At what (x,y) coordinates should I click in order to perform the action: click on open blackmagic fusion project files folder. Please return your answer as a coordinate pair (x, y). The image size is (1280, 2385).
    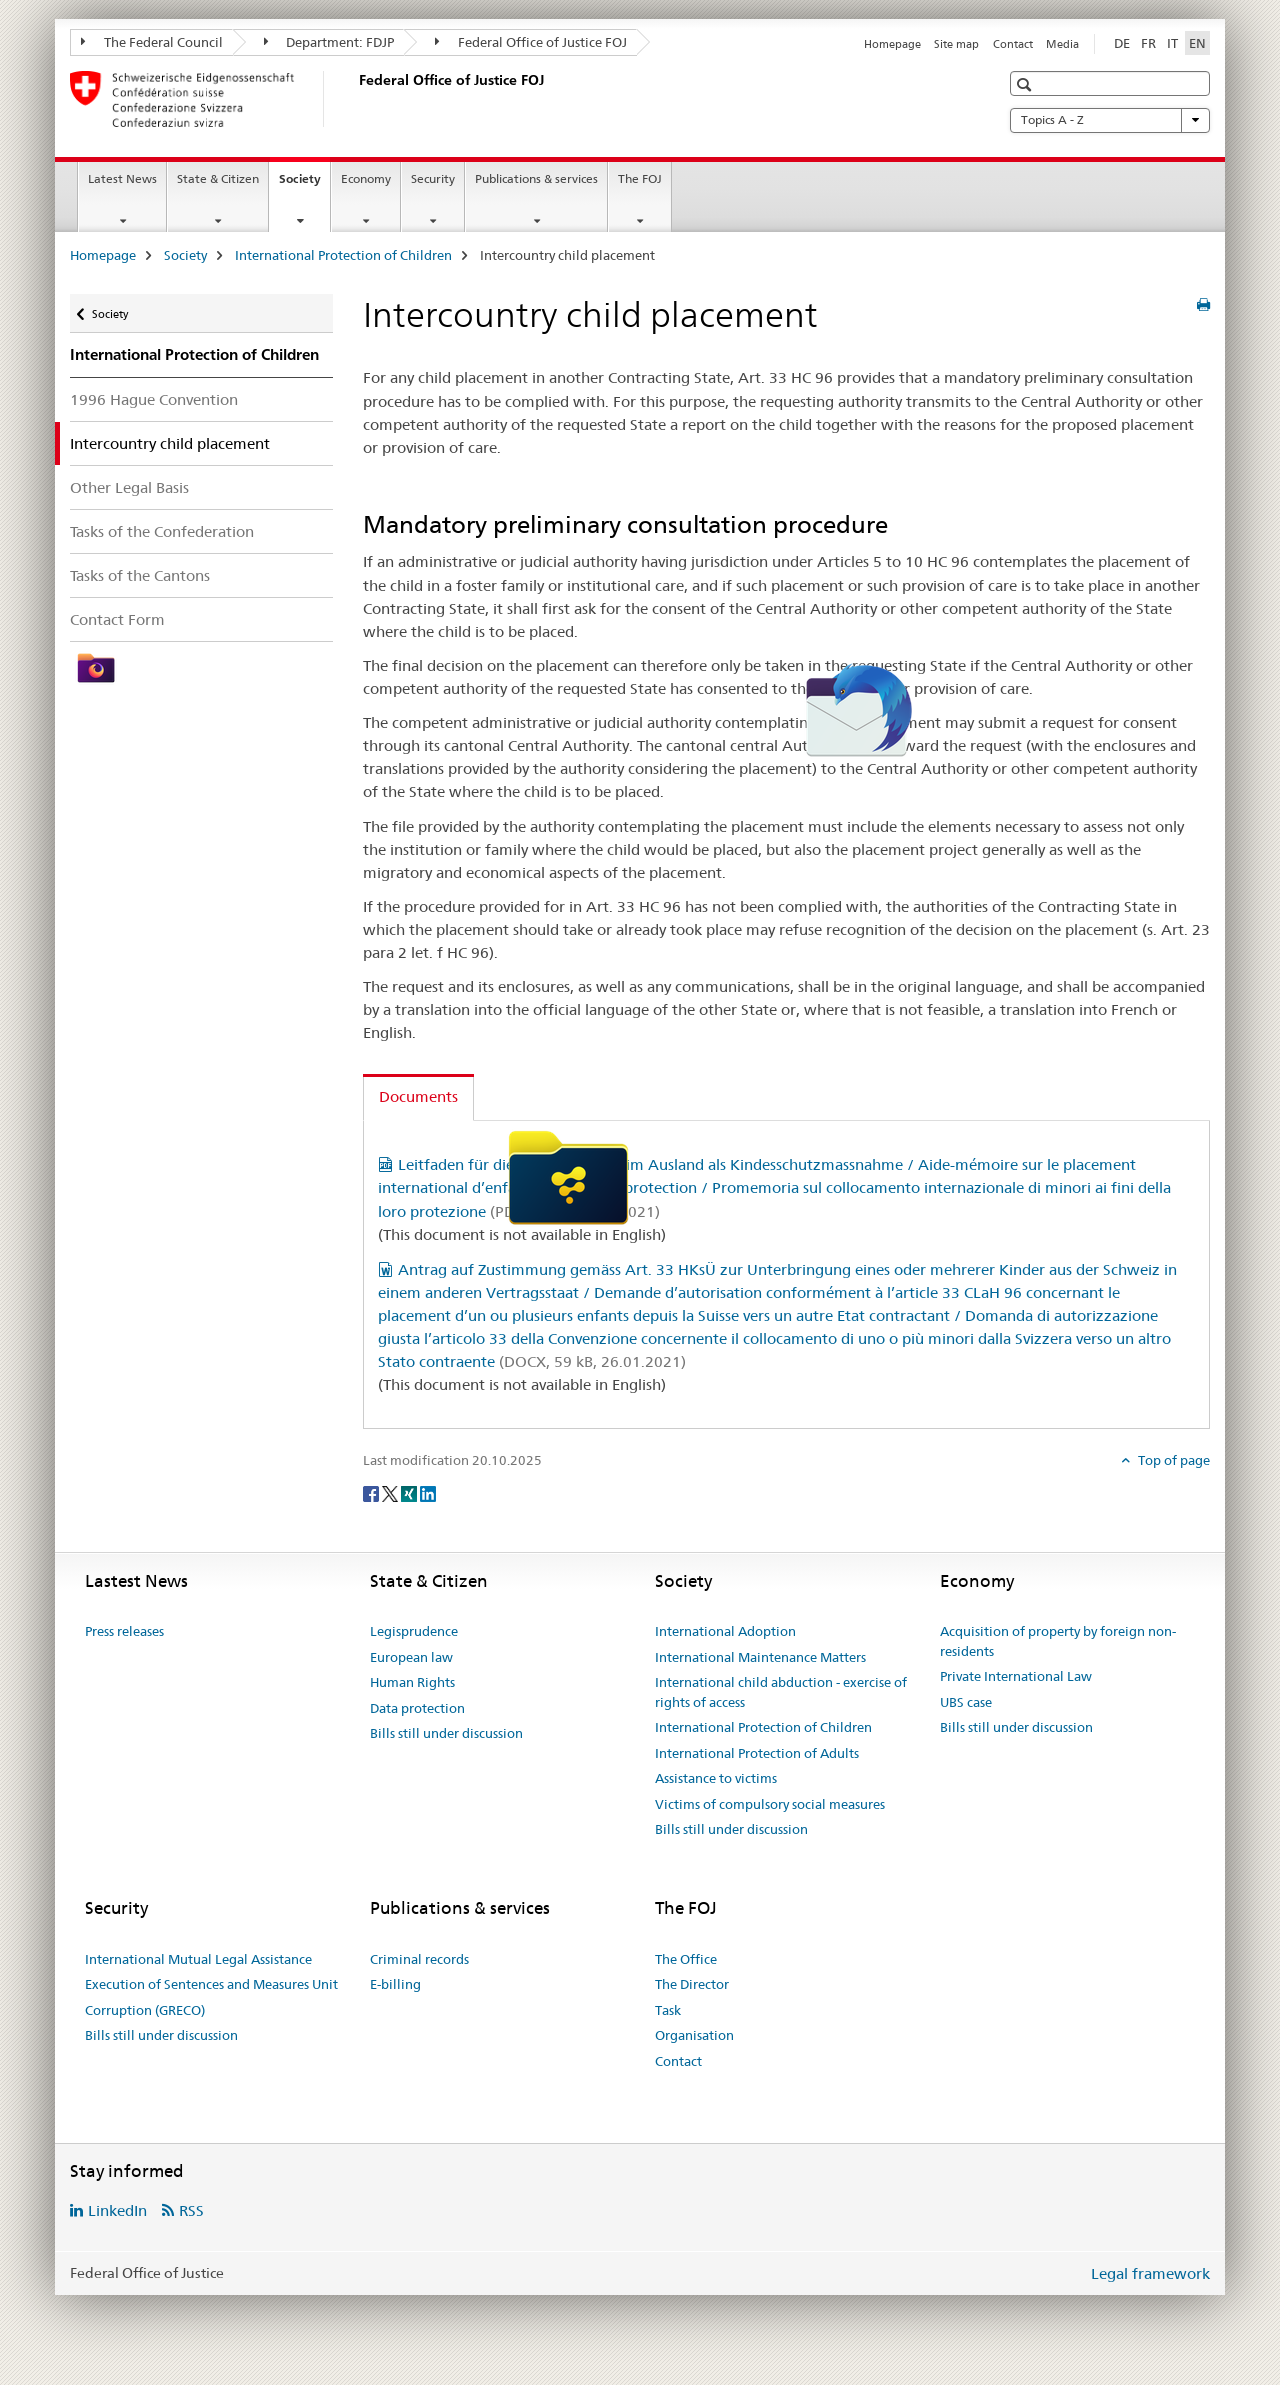
    Looking at the image, I should click on (568, 1181).